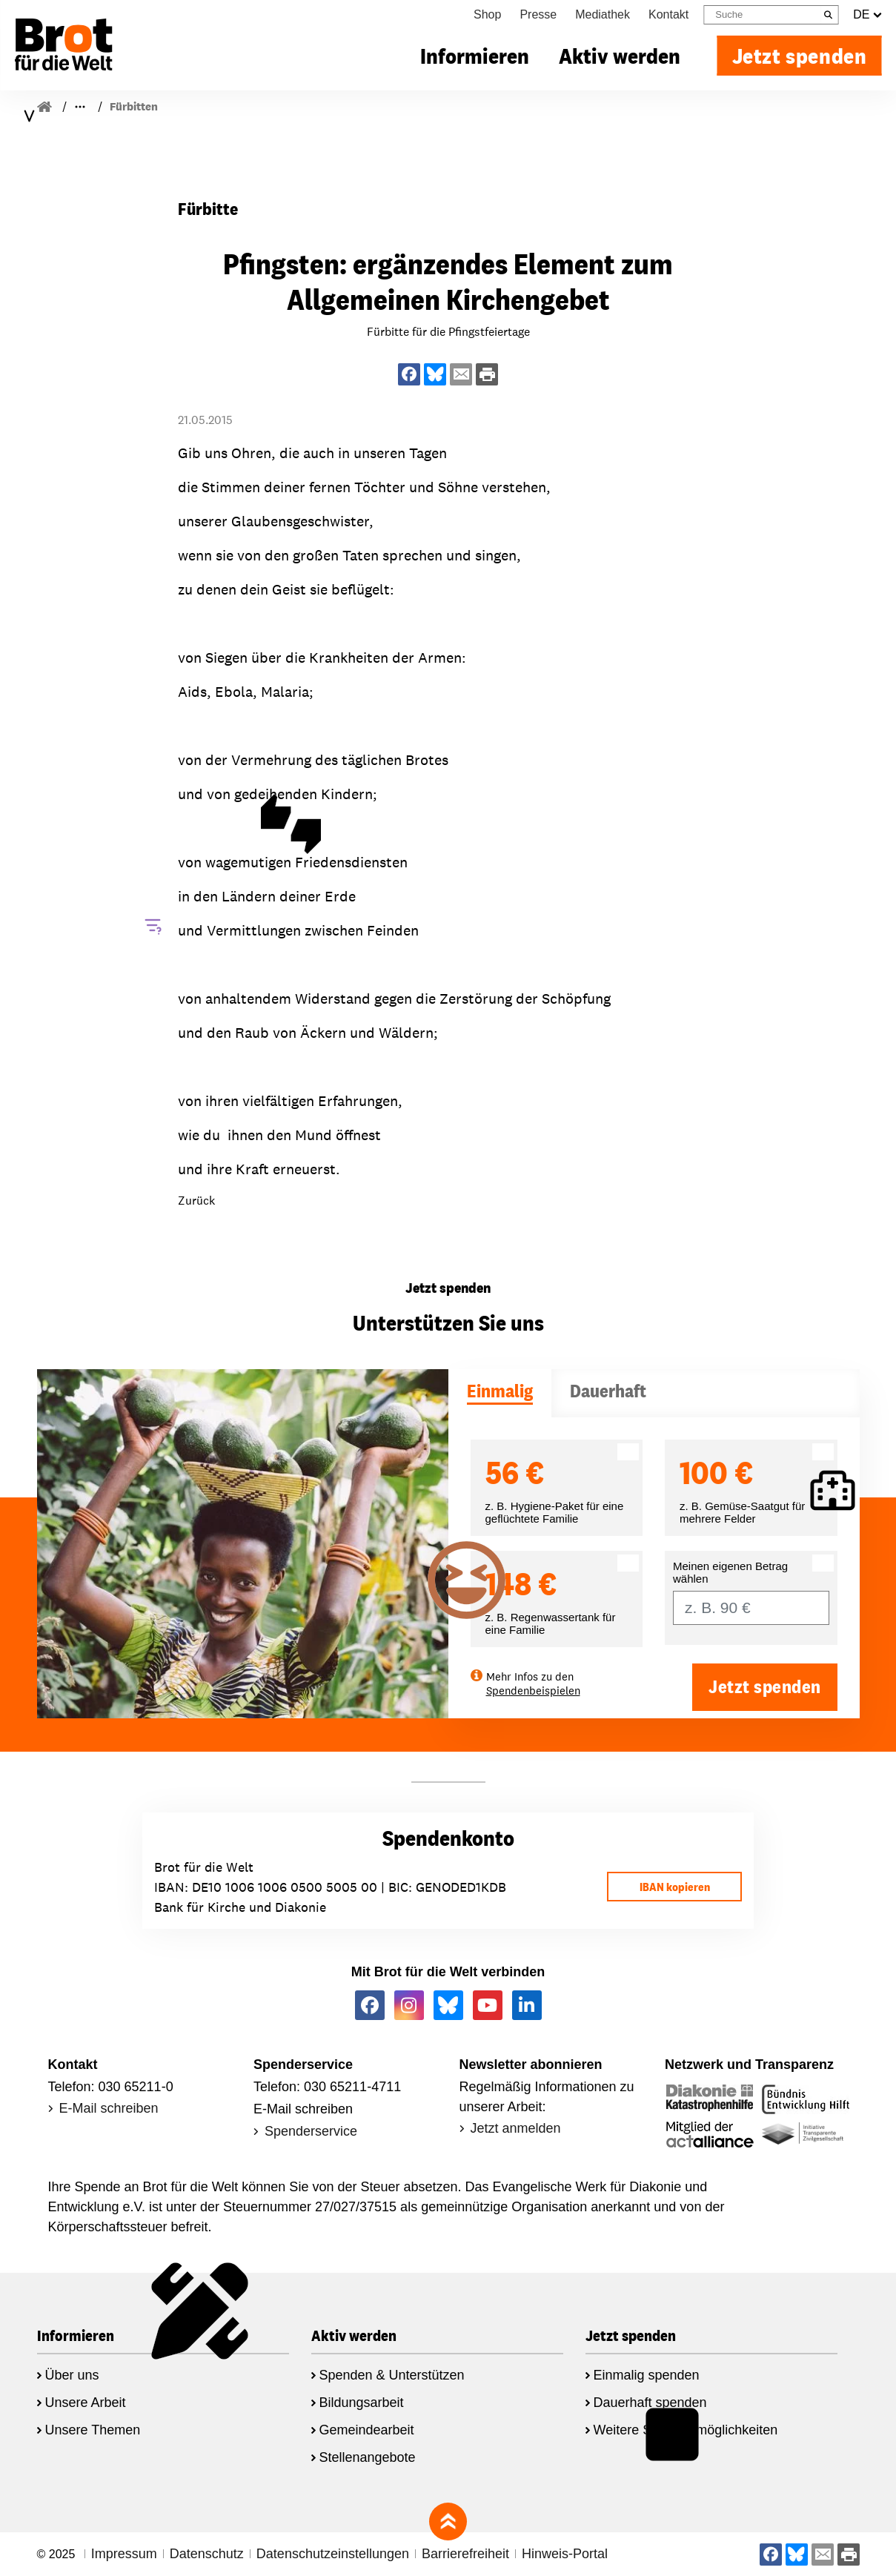 The height and width of the screenshot is (2576, 896). Describe the element at coordinates (153, 925) in the screenshot. I see `filter settings need attention or review` at that location.